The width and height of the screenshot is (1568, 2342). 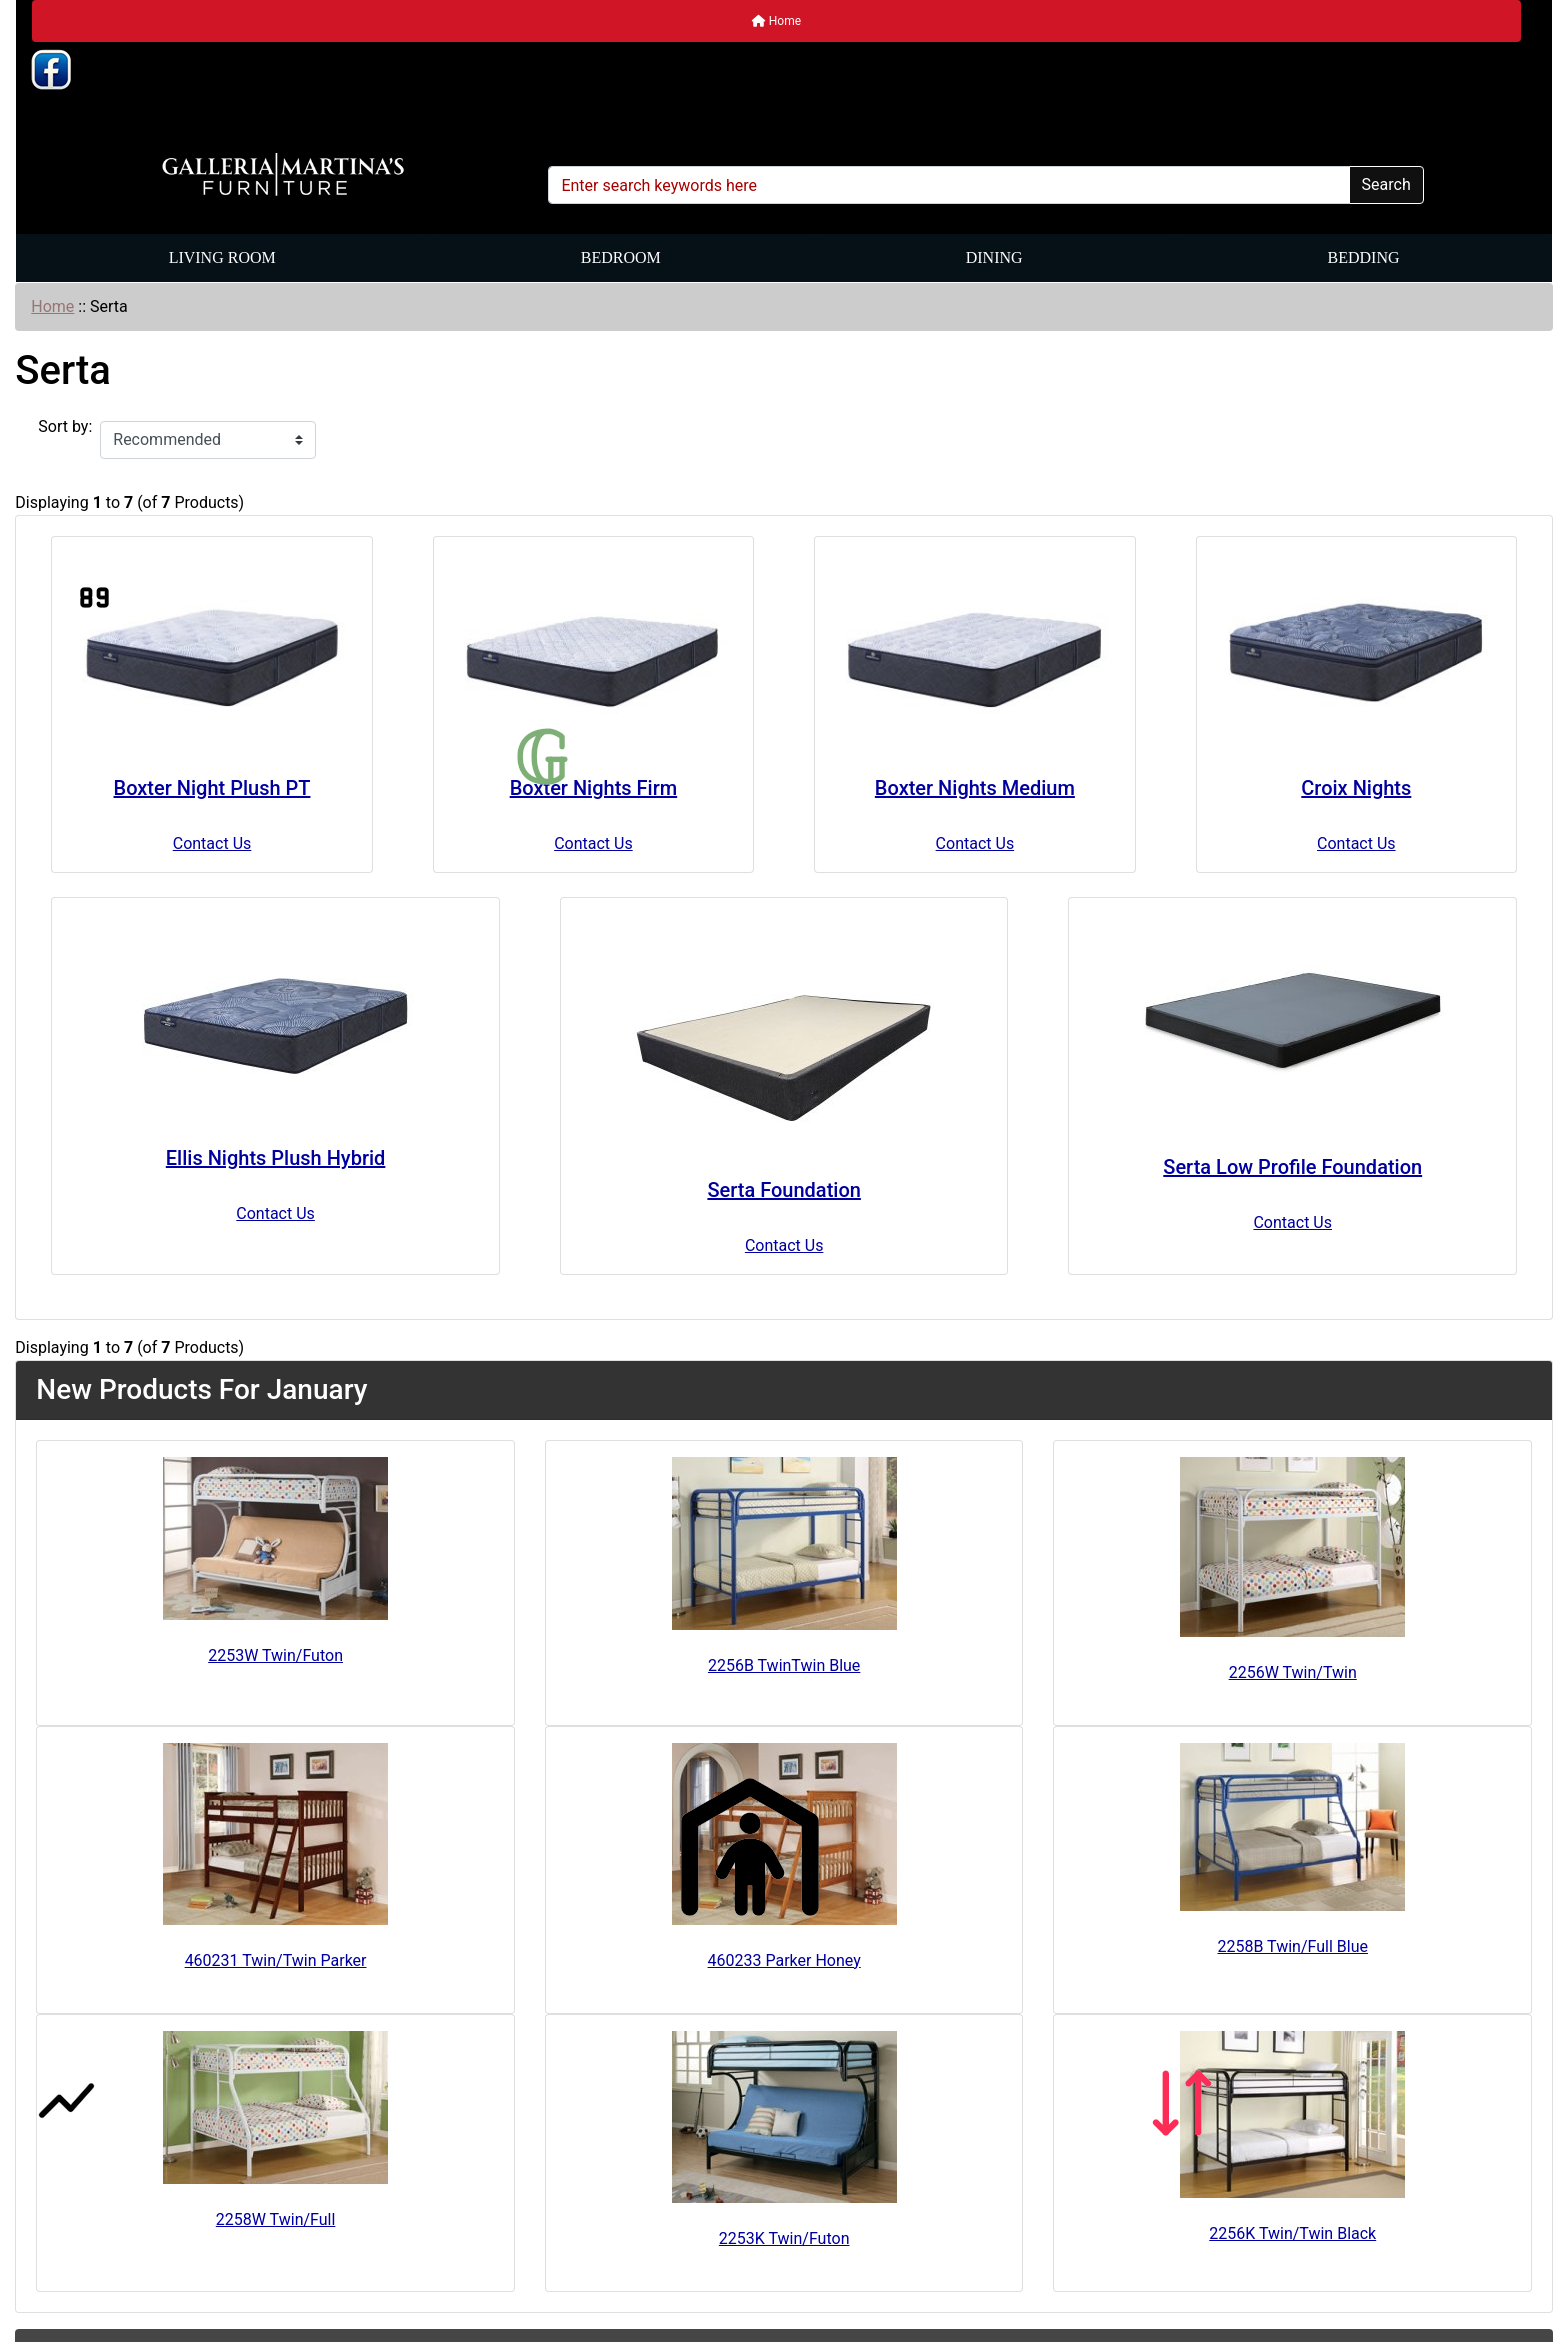 I want to click on displays the number 89 as a count or badge indicator, so click(x=94, y=597).